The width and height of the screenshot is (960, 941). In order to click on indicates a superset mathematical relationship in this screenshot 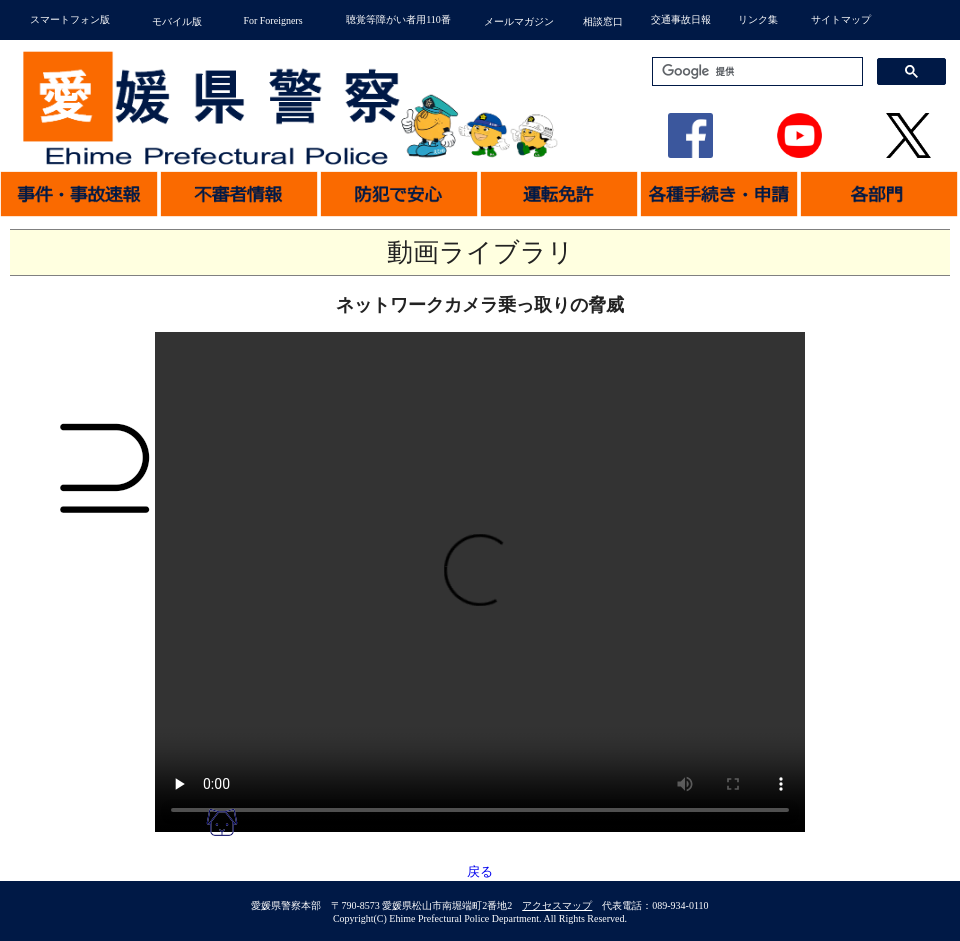, I will do `click(102, 470)`.